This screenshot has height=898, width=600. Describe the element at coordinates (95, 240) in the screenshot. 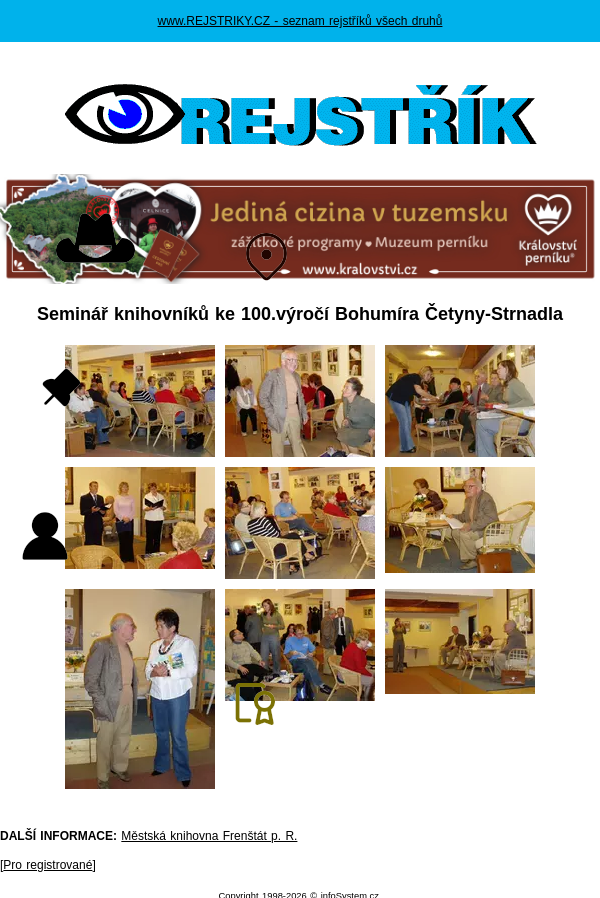

I see `select western or country theme` at that location.